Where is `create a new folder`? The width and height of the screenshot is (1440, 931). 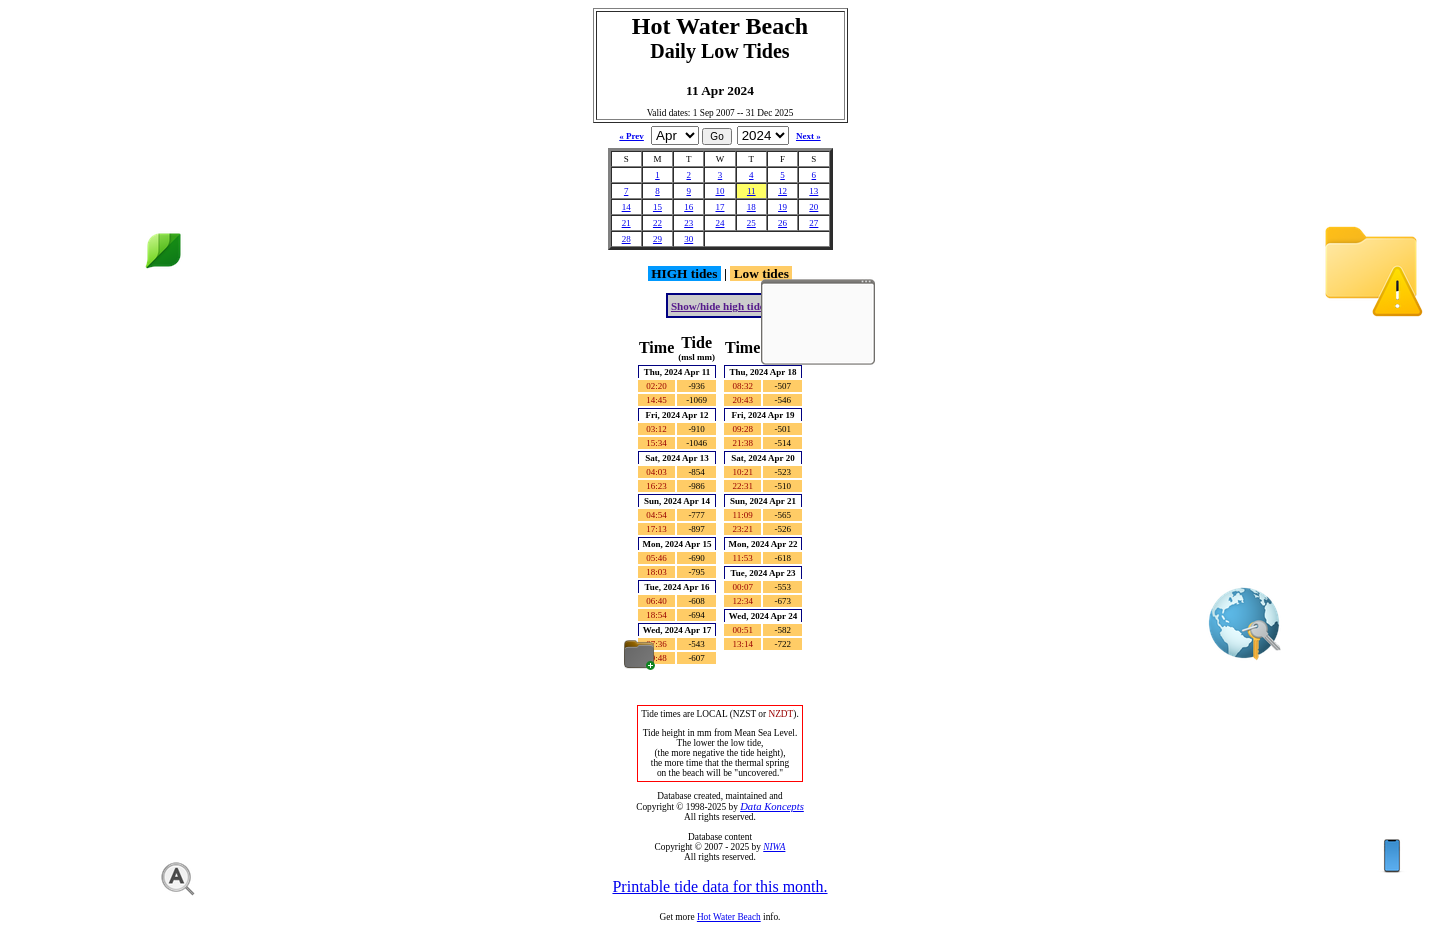 create a new folder is located at coordinates (639, 654).